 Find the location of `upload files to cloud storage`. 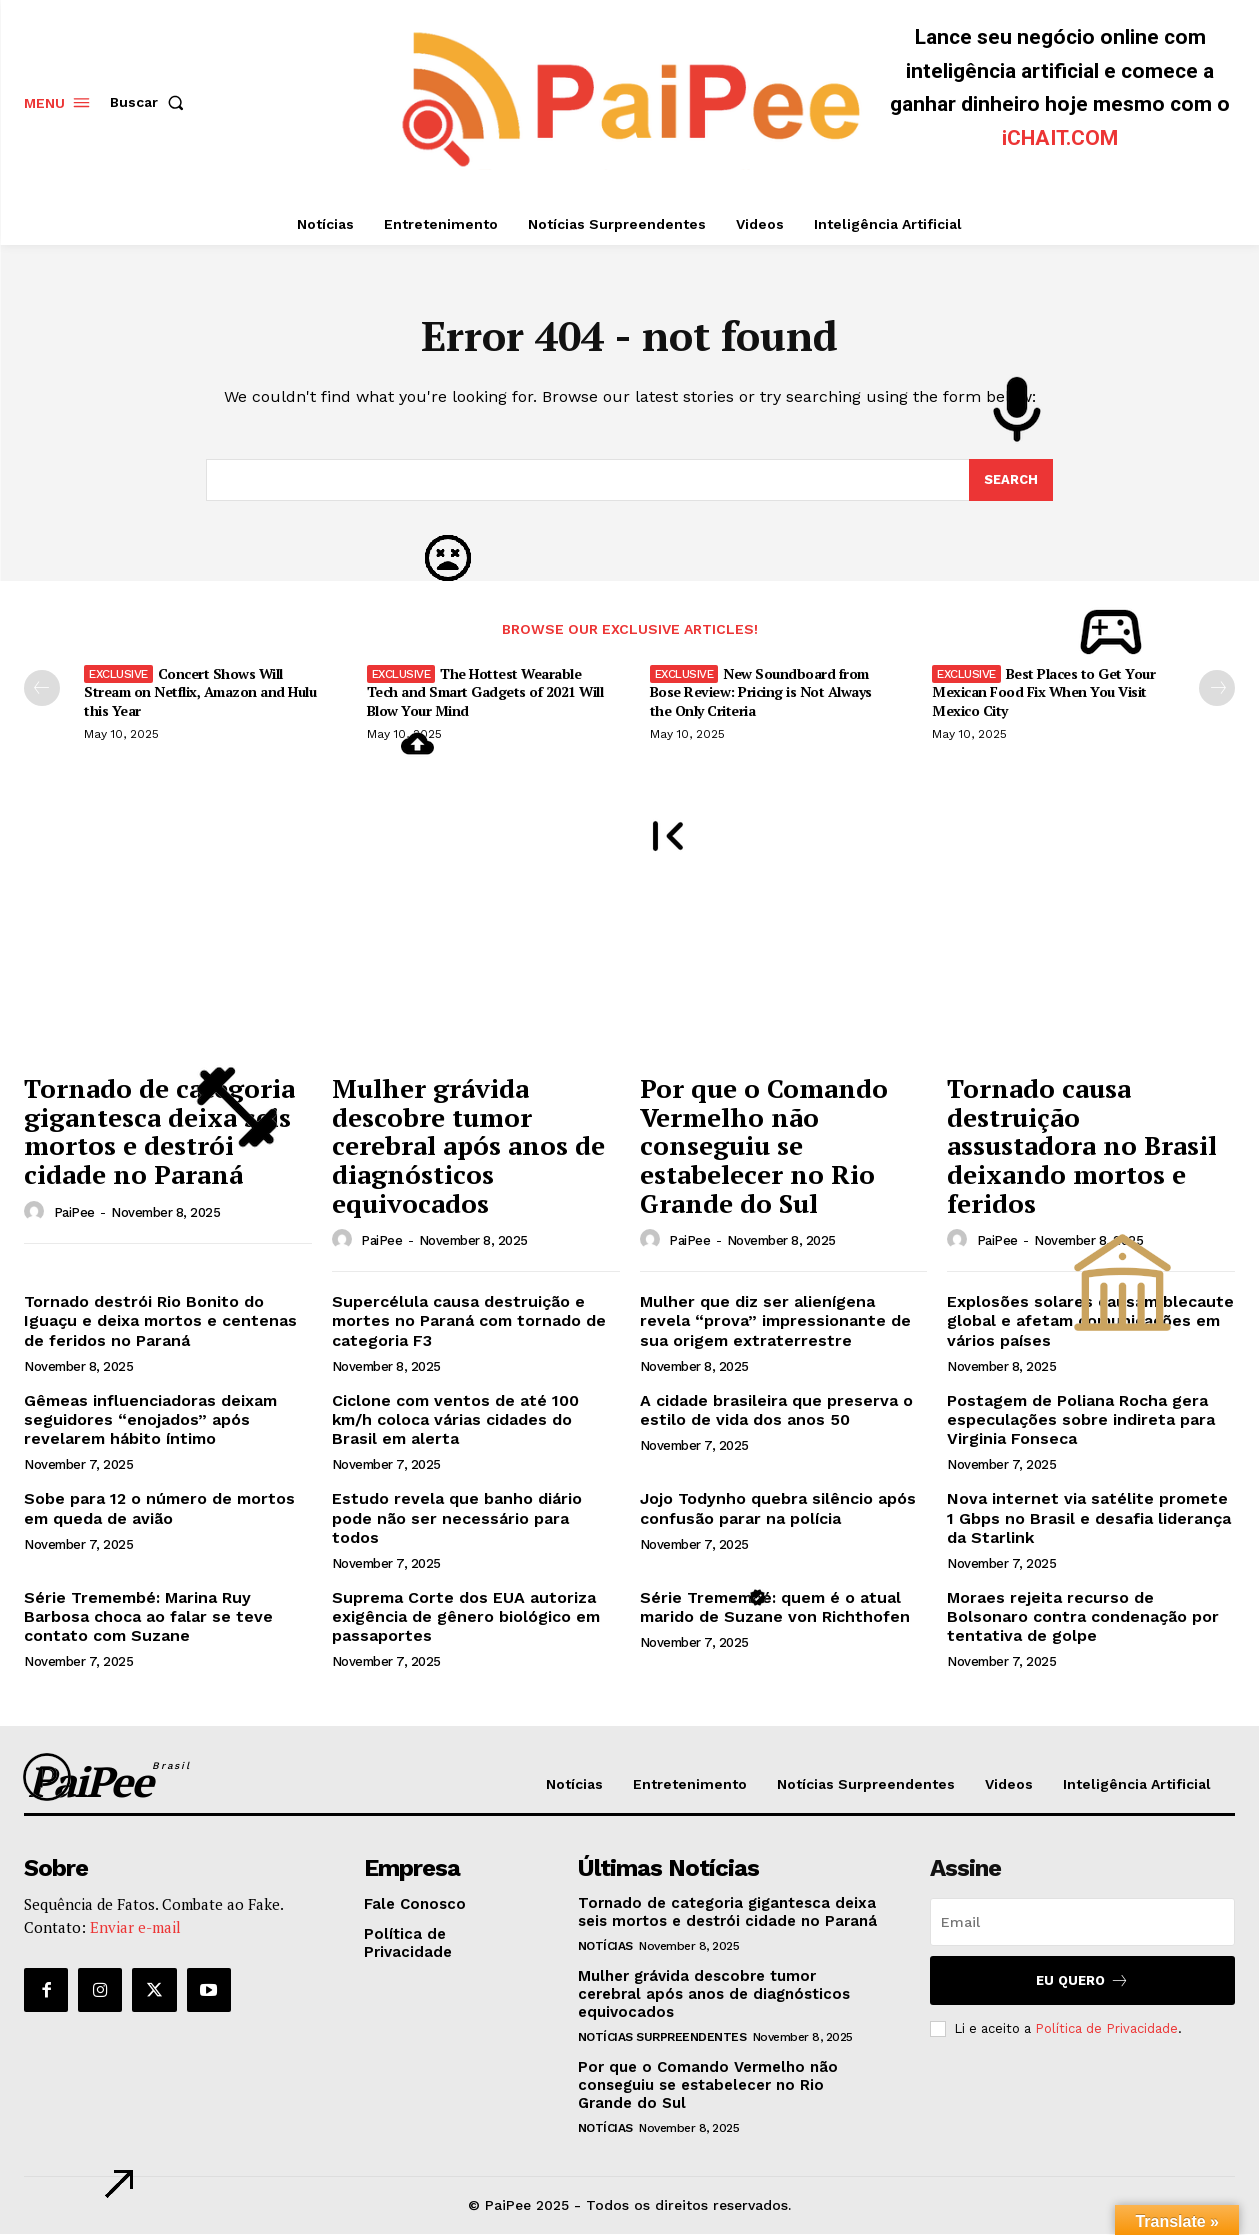

upload files to cloud storage is located at coordinates (417, 743).